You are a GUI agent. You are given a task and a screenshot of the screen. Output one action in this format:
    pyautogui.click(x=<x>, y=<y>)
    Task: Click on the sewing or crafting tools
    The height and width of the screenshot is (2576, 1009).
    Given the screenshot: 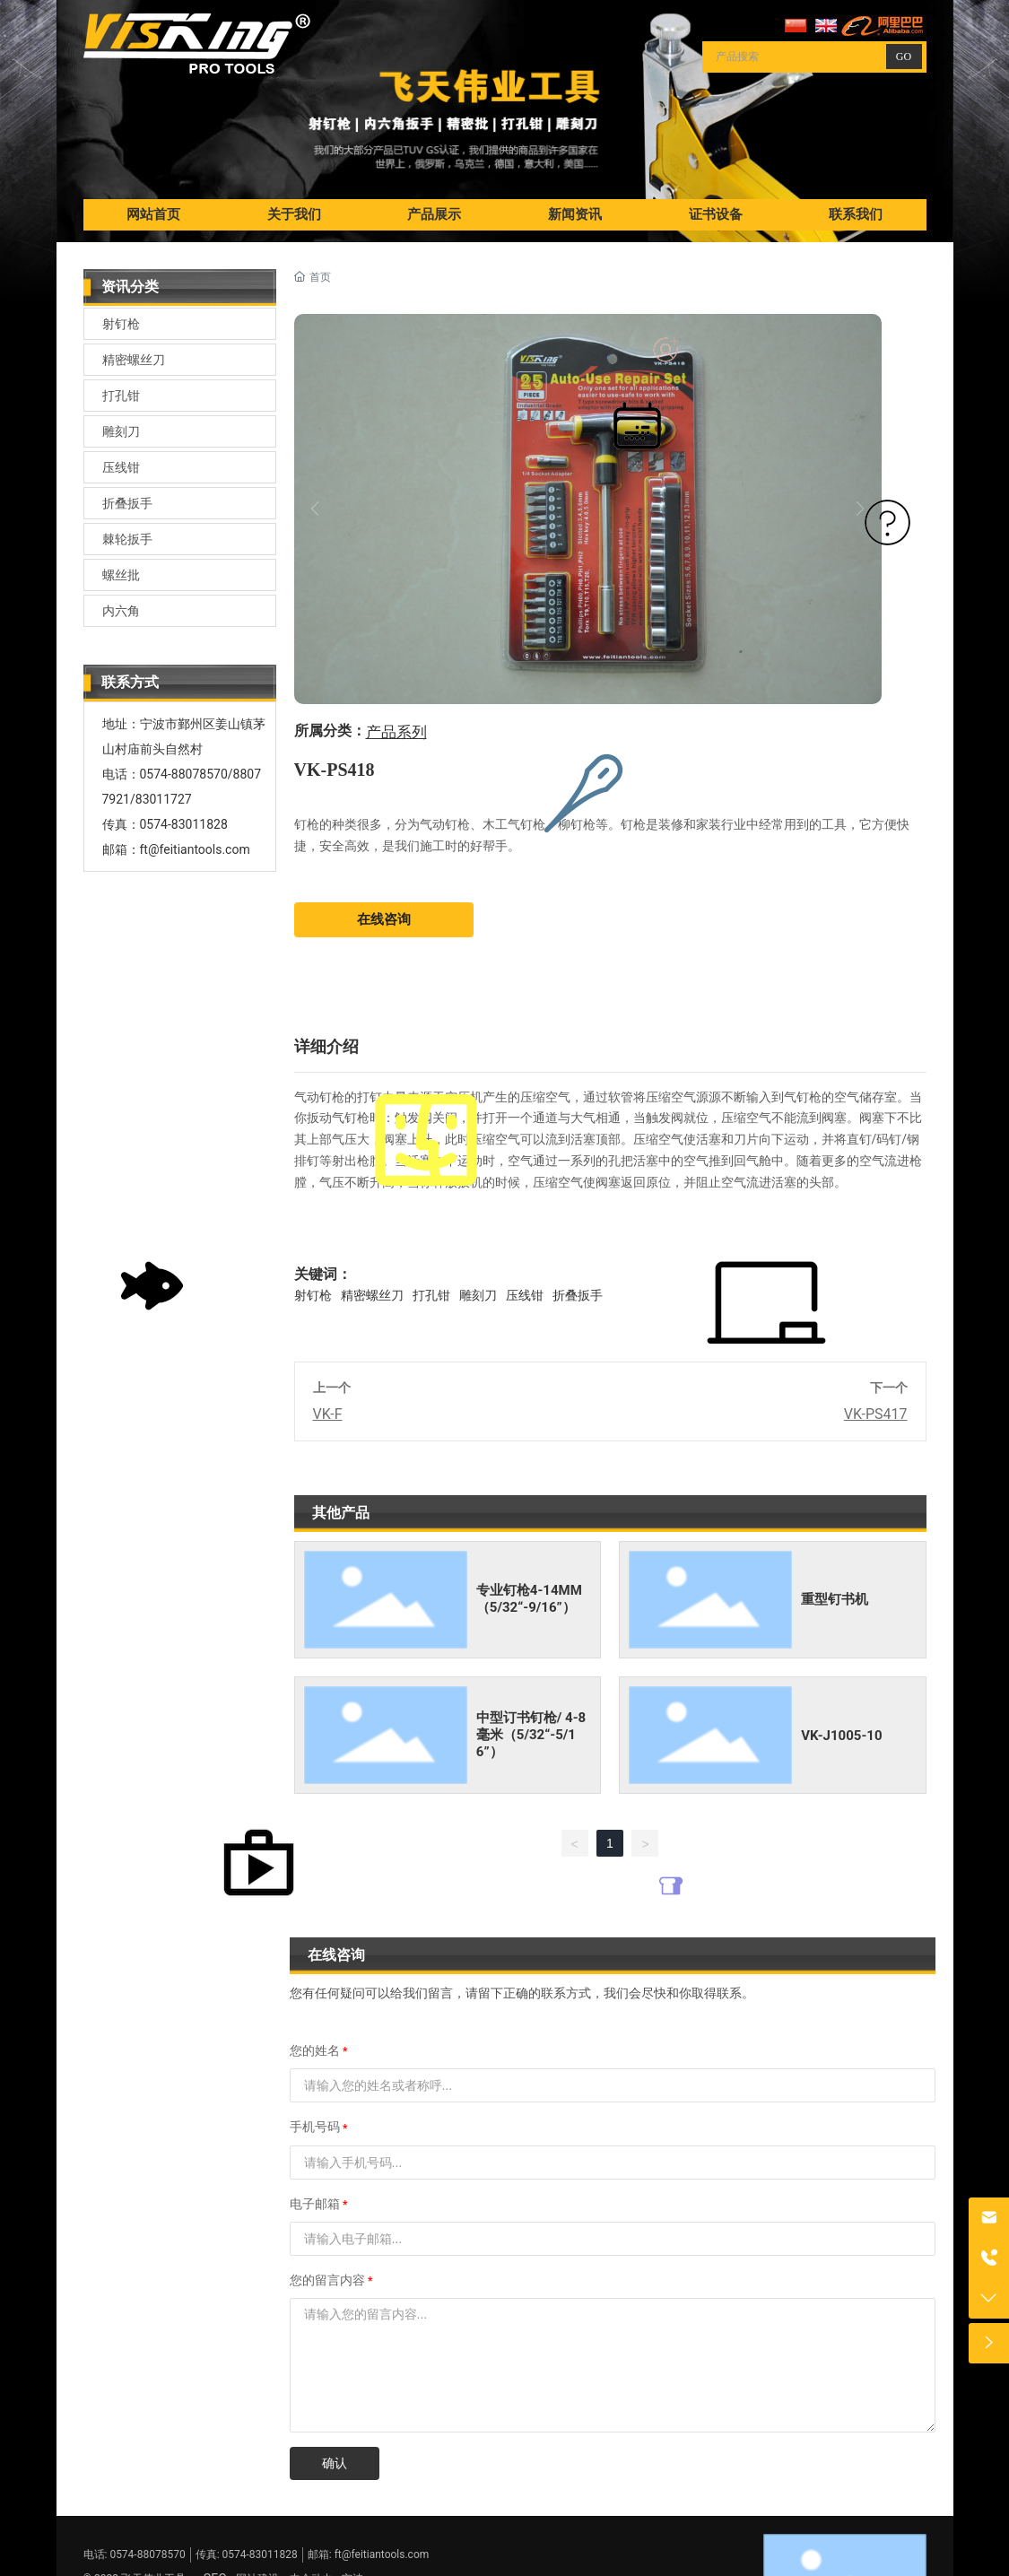 What is the action you would take?
    pyautogui.click(x=583, y=793)
    